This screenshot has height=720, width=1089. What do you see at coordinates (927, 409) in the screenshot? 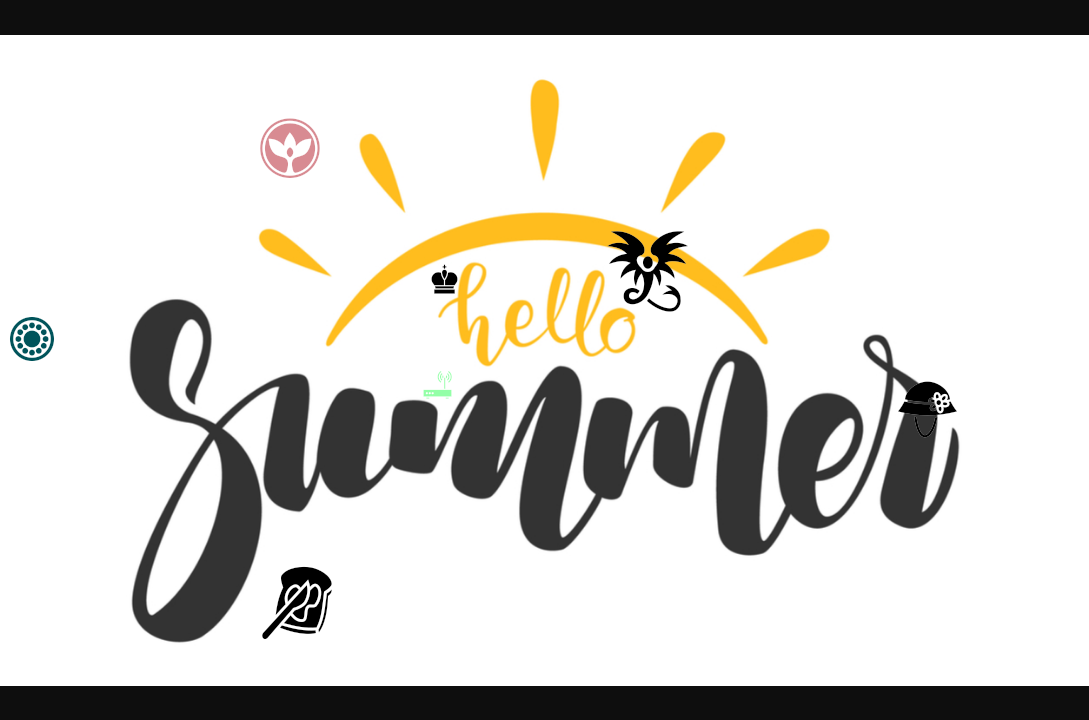
I see `select a flower hat accessory for your character` at bounding box center [927, 409].